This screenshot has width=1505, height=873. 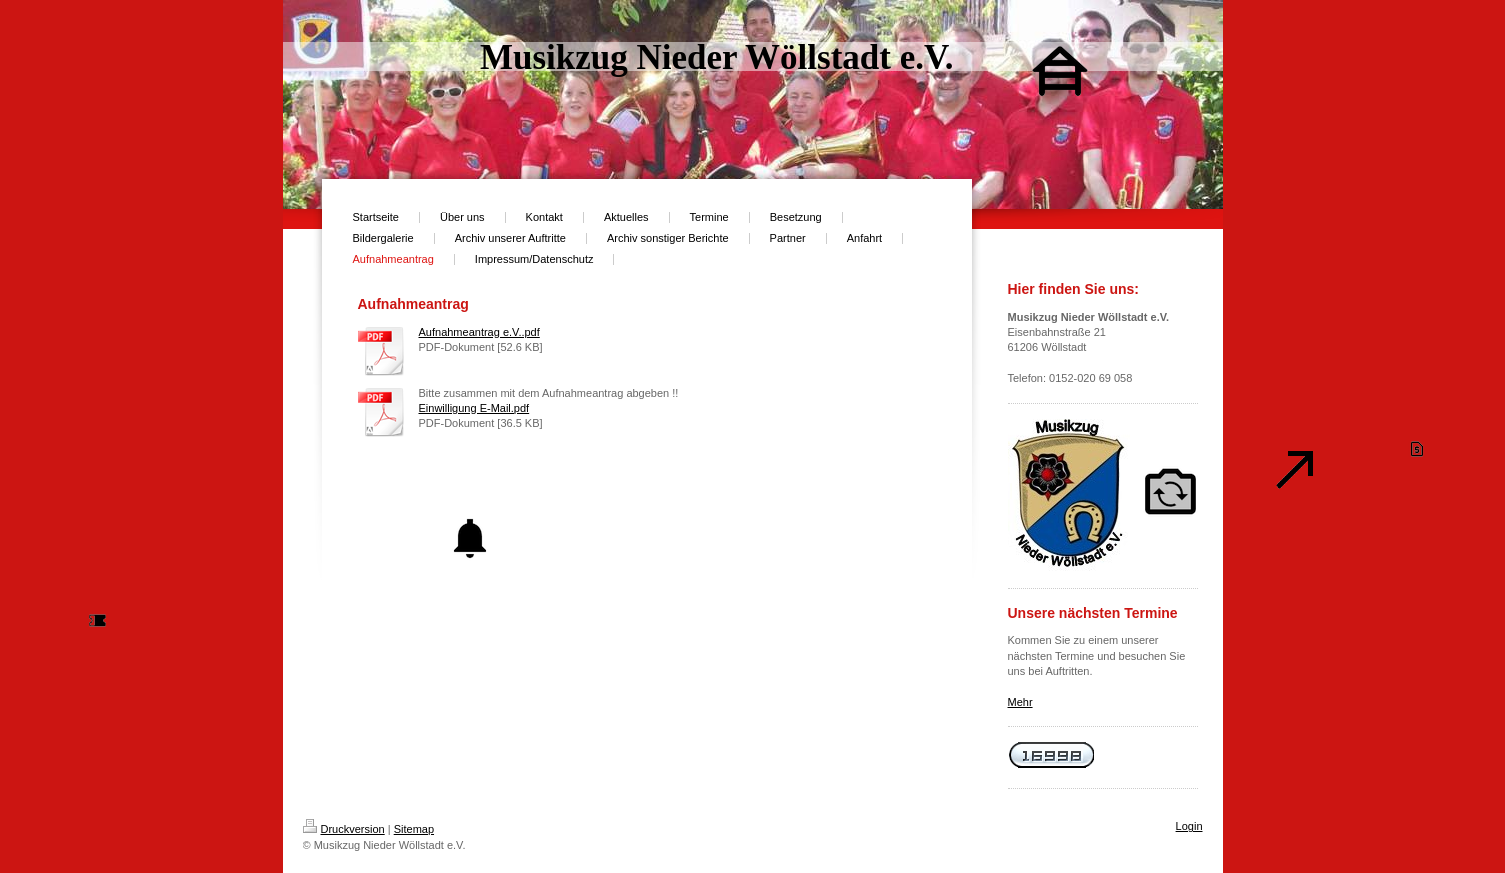 I want to click on view your tickets or passes, so click(x=97, y=620).